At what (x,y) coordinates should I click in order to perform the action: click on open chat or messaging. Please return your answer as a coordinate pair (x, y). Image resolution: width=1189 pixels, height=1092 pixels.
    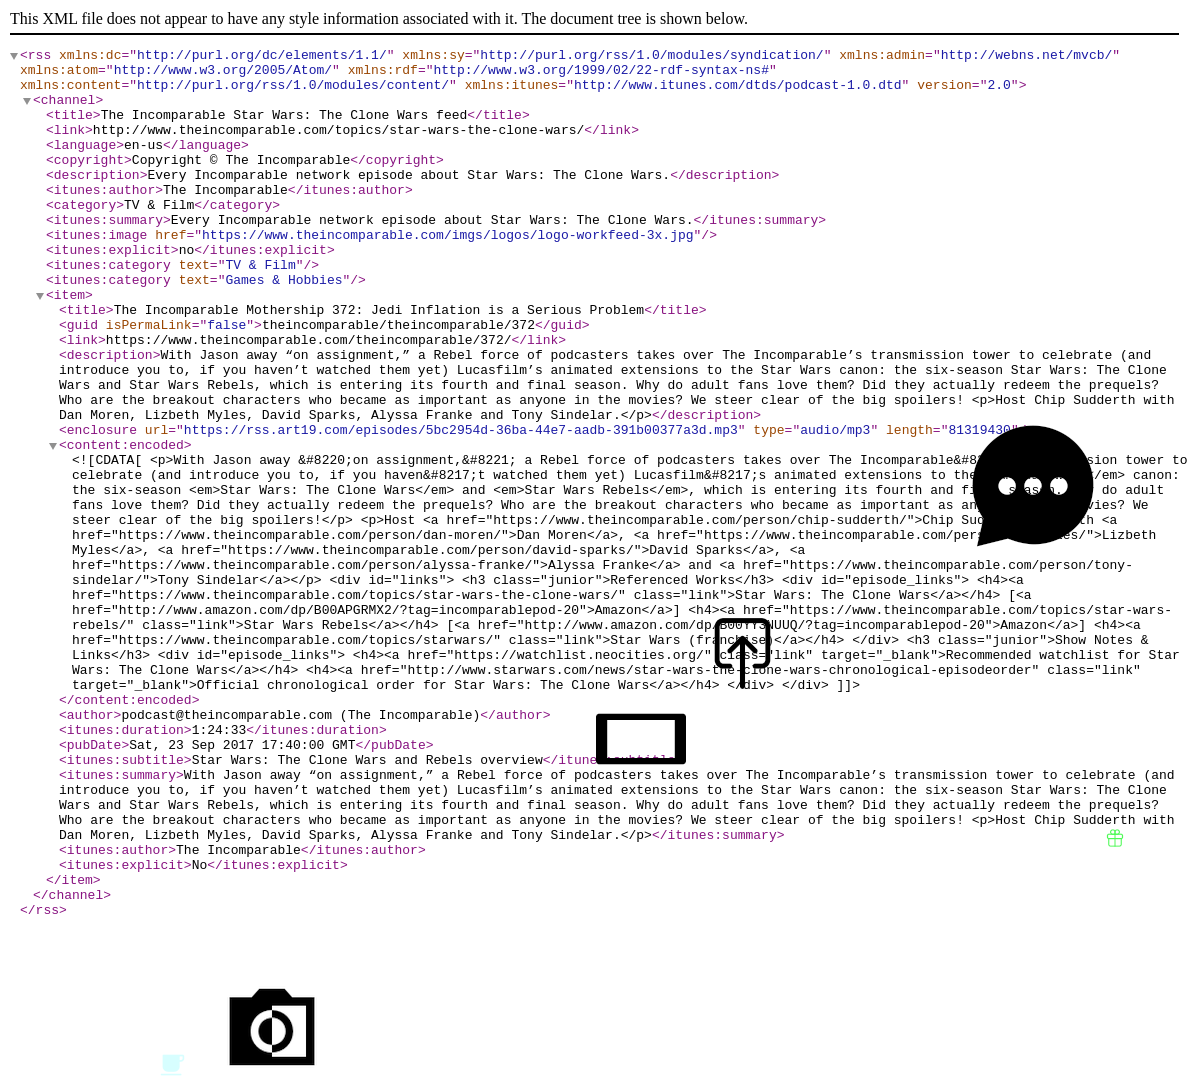
    Looking at the image, I should click on (1033, 486).